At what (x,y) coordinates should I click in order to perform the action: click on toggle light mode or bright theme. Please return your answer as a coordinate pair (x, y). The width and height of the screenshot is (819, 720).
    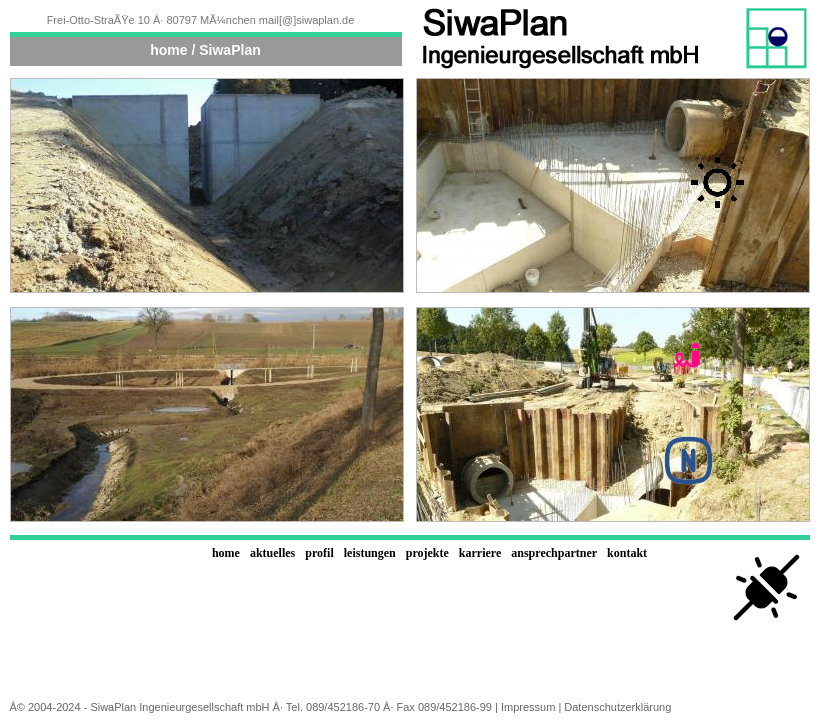
    Looking at the image, I should click on (717, 183).